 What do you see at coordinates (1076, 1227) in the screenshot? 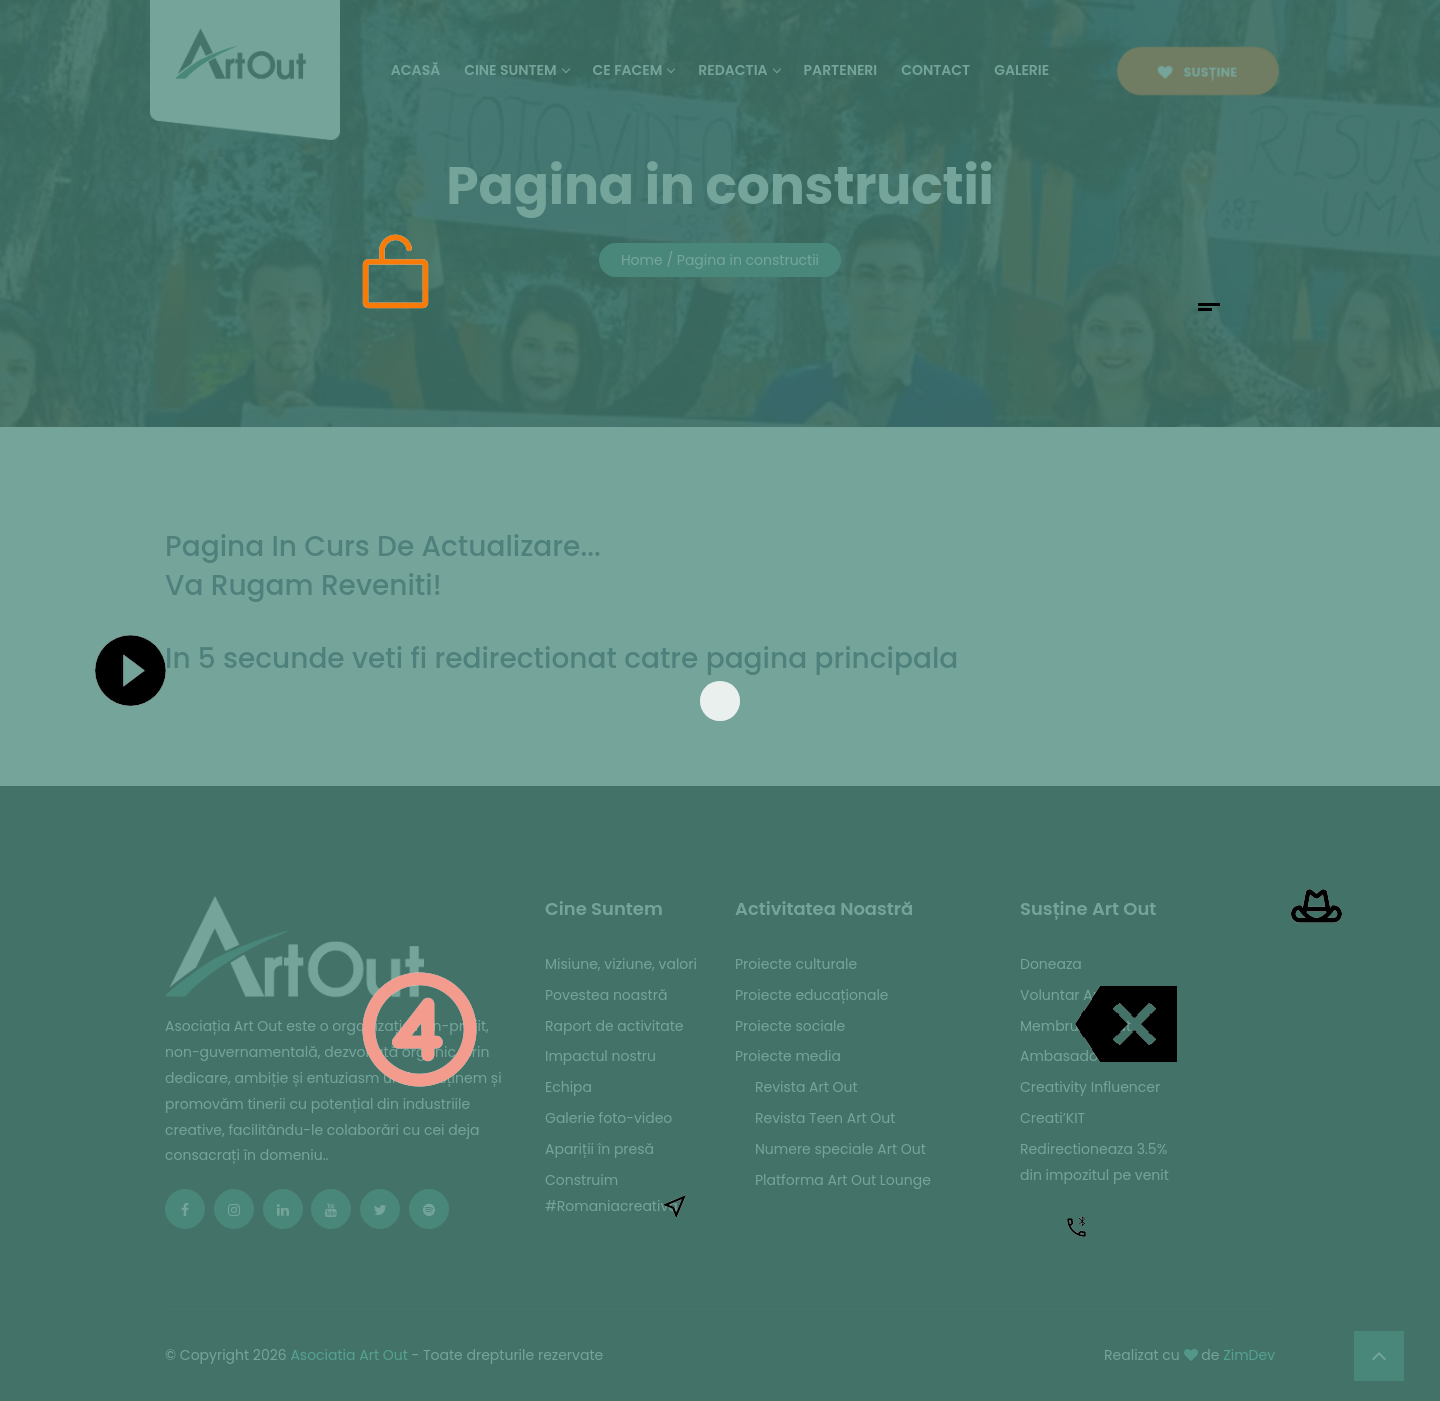
I see `phone call connected via bluetooth speaker` at bounding box center [1076, 1227].